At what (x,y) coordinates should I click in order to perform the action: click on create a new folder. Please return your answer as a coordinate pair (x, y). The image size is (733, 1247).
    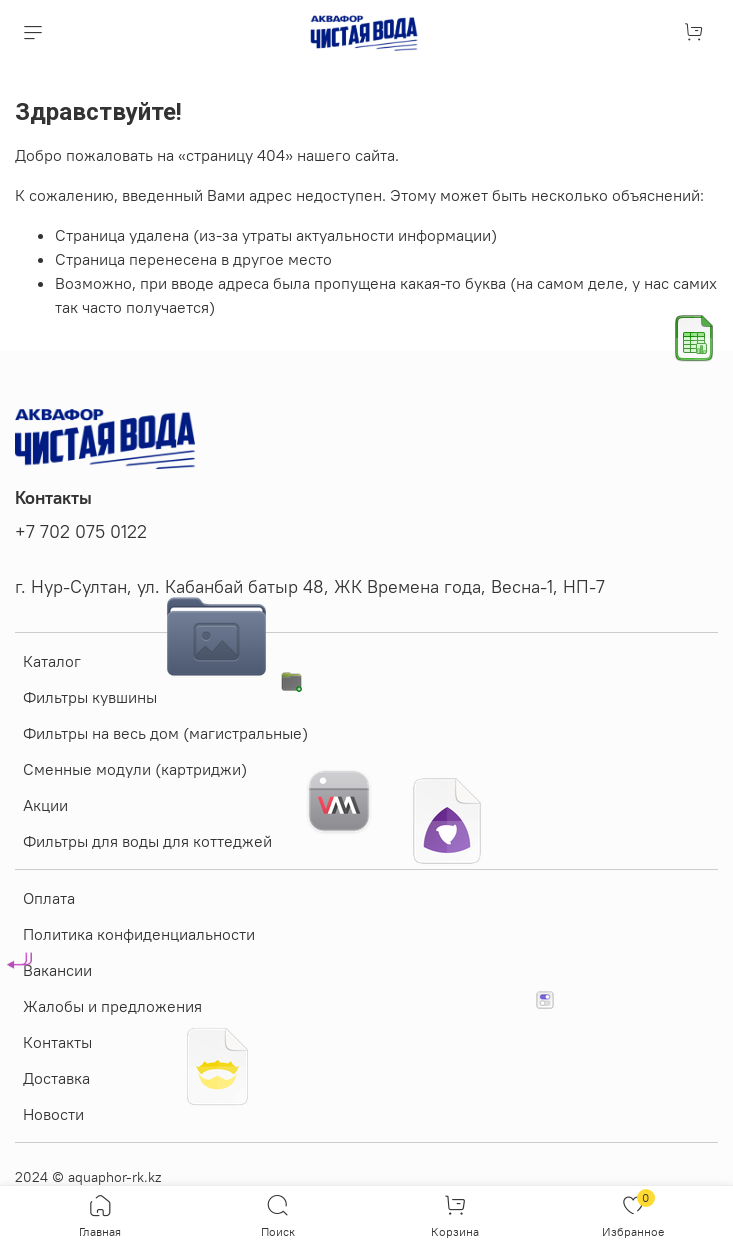
    Looking at the image, I should click on (291, 681).